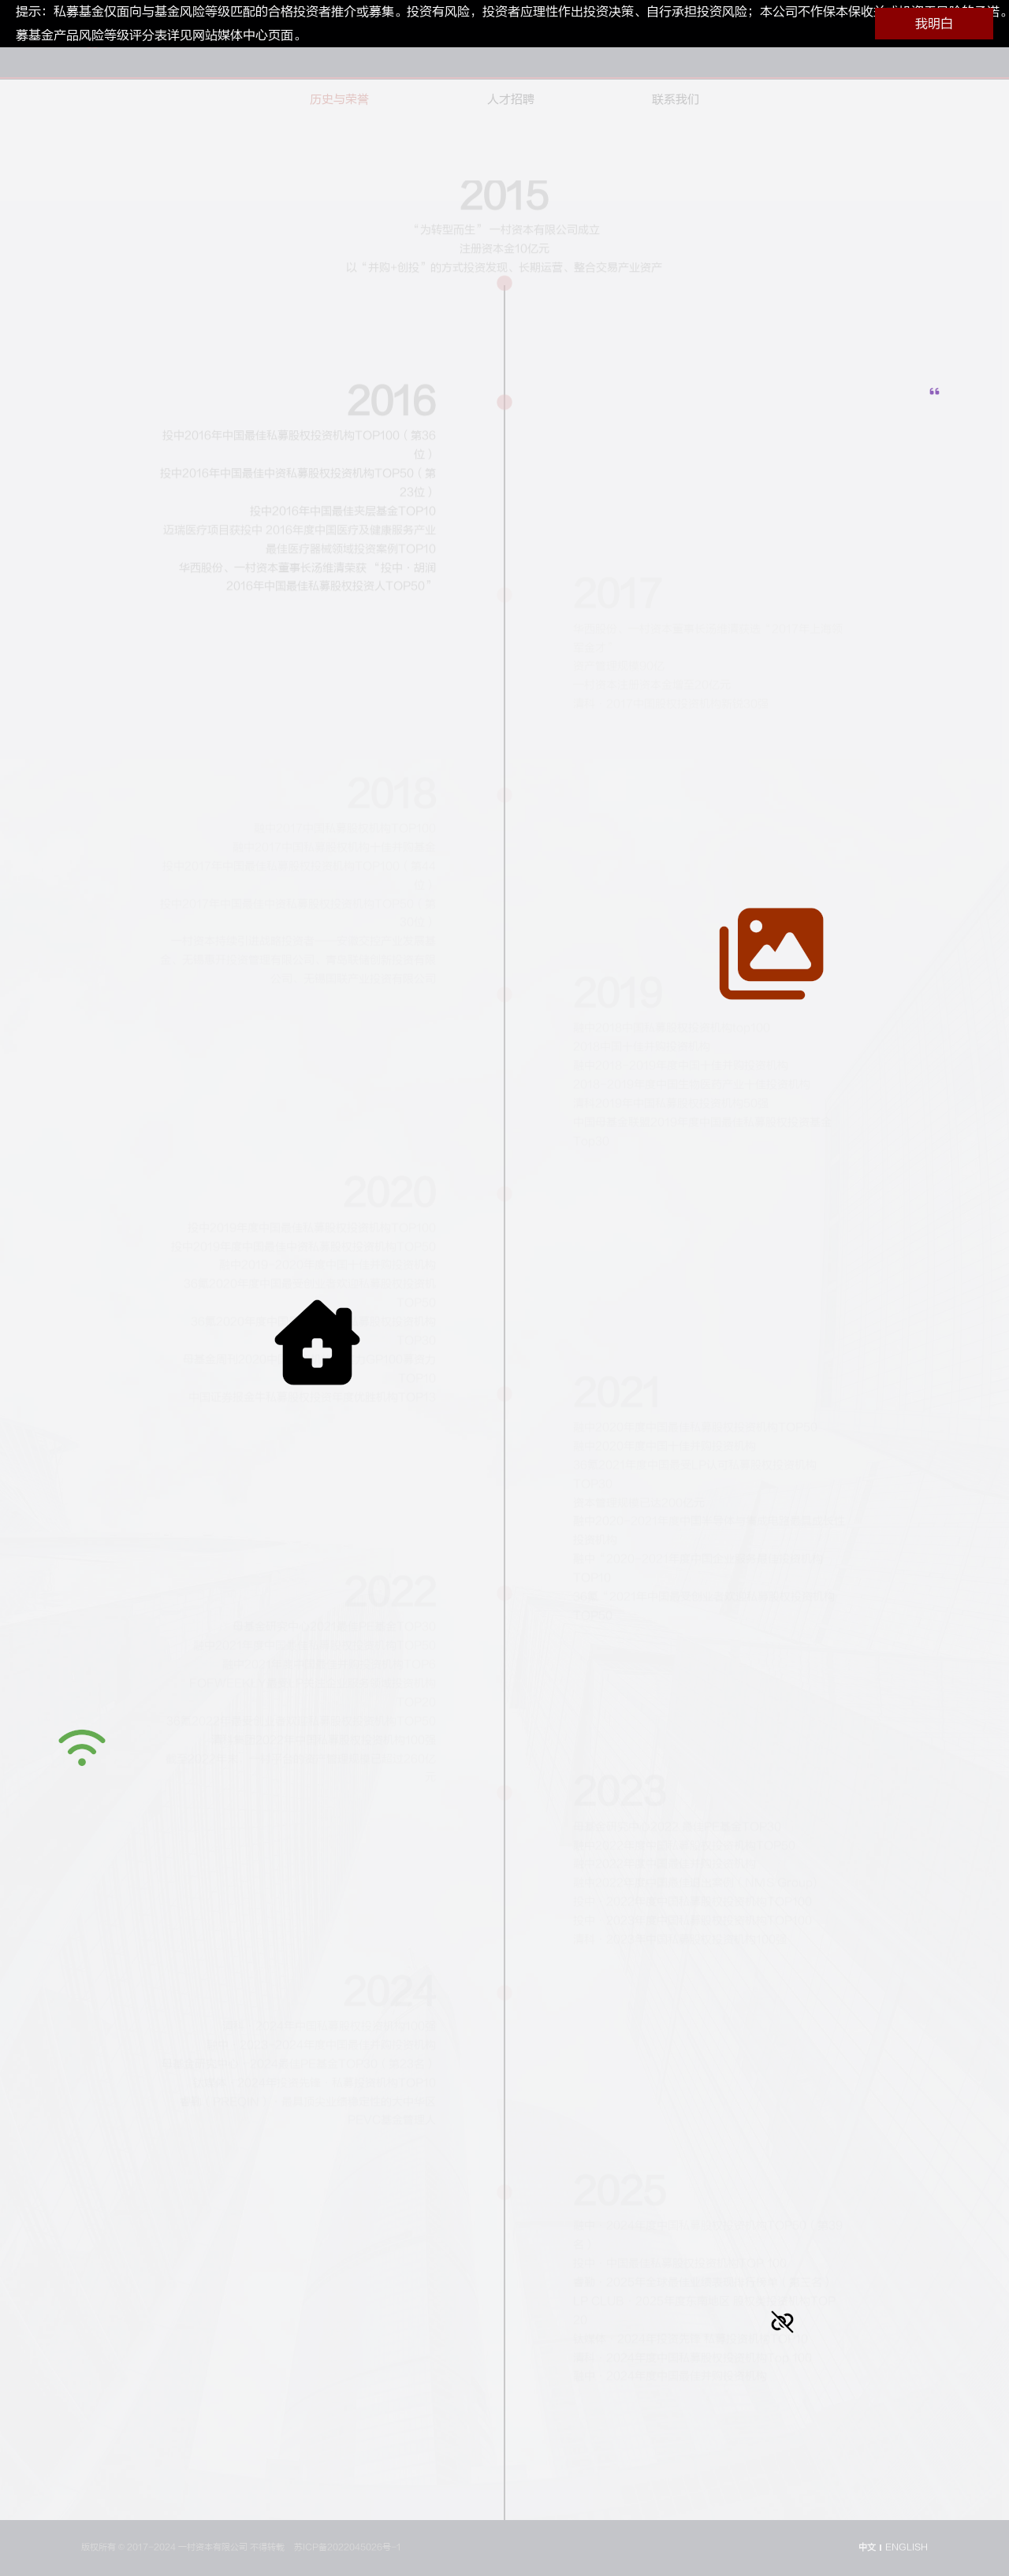 Image resolution: width=1009 pixels, height=2576 pixels. I want to click on insert a block quote, so click(934, 391).